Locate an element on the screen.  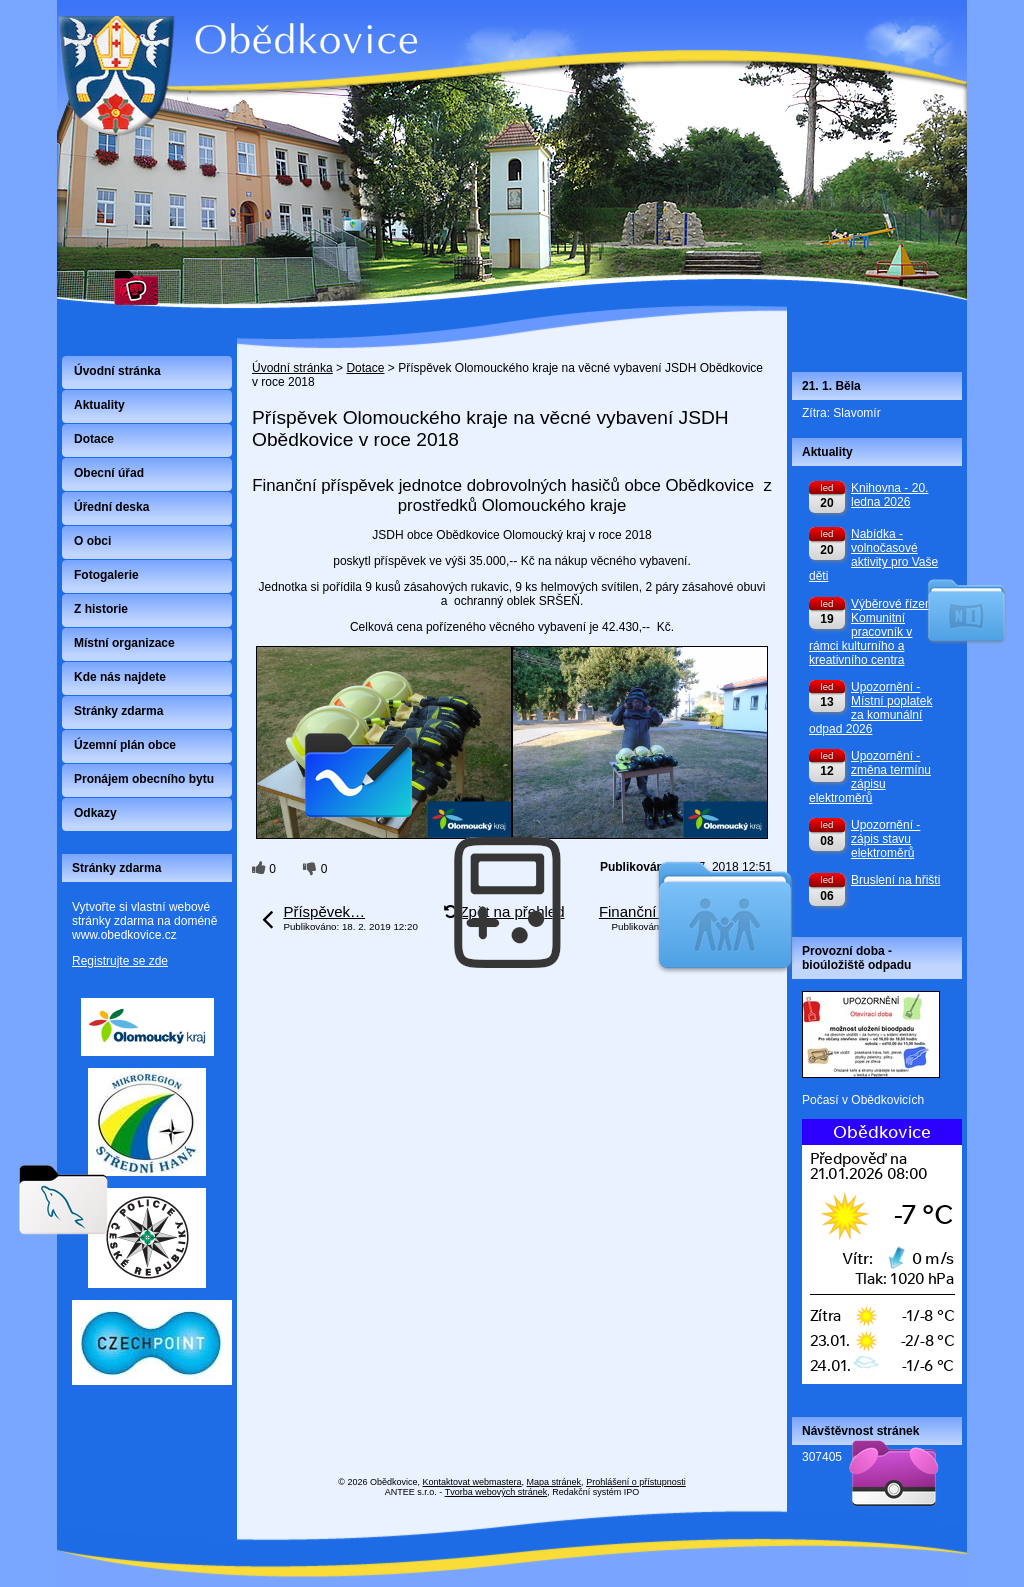
open pokémon master ball themed folder is located at coordinates (893, 1475).